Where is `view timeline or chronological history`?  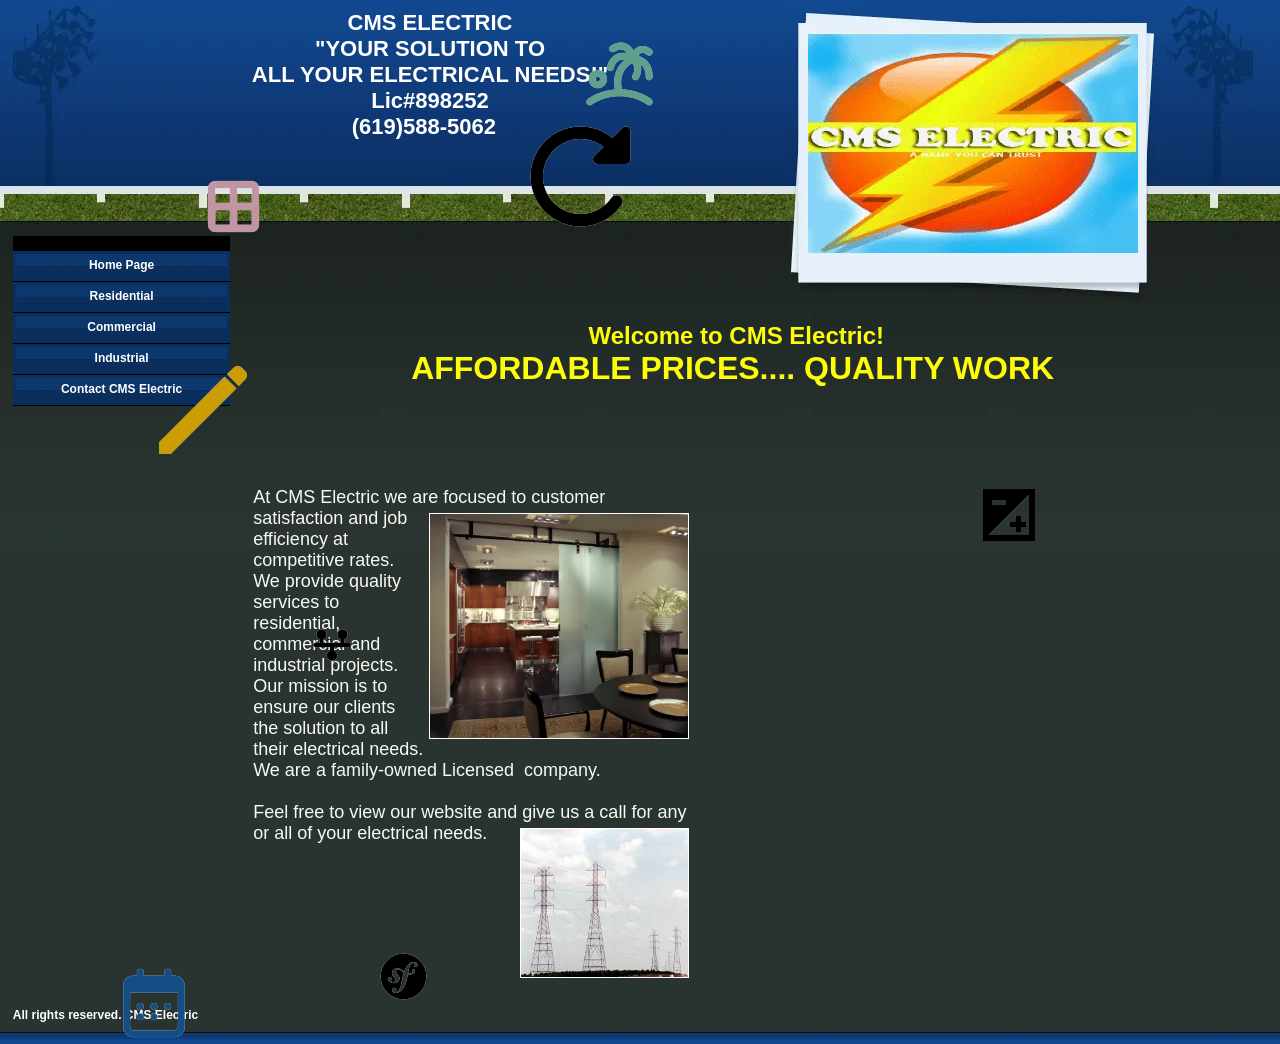
view timeline or chronological history is located at coordinates (332, 645).